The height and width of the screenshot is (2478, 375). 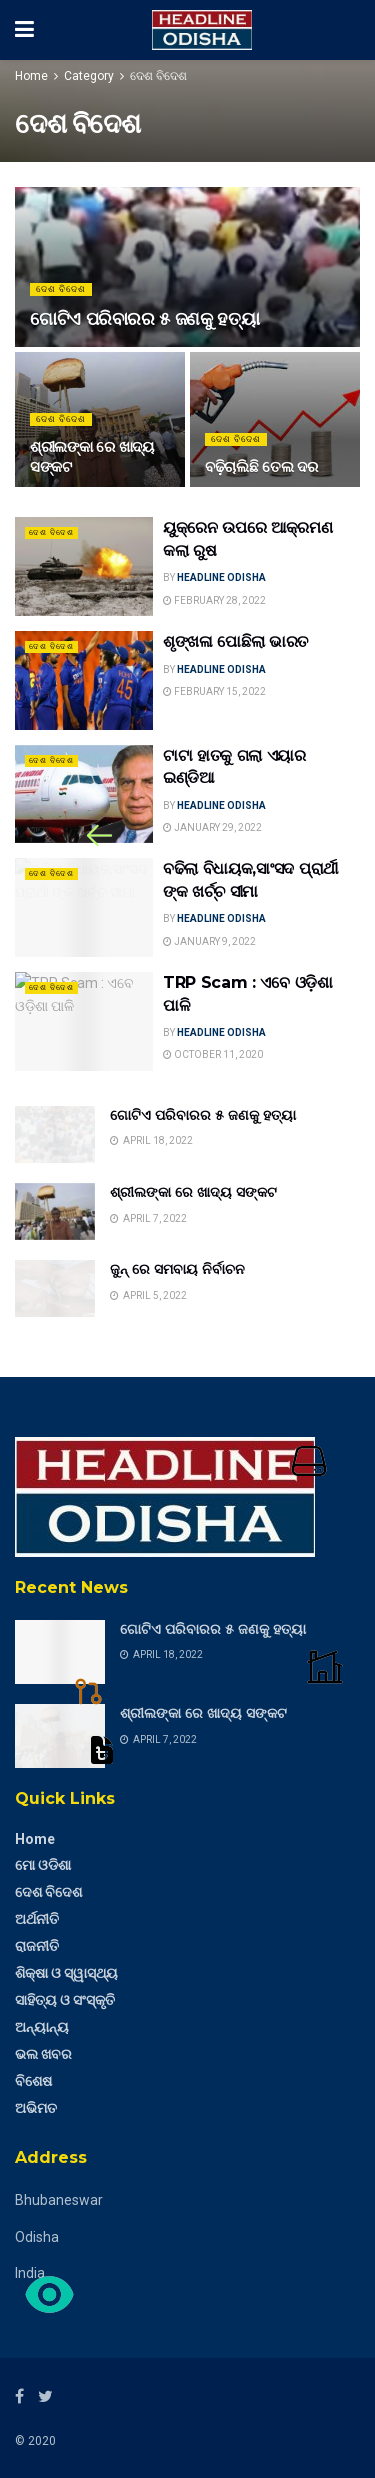 What do you see at coordinates (88, 1691) in the screenshot?
I see `create a new pull request` at bounding box center [88, 1691].